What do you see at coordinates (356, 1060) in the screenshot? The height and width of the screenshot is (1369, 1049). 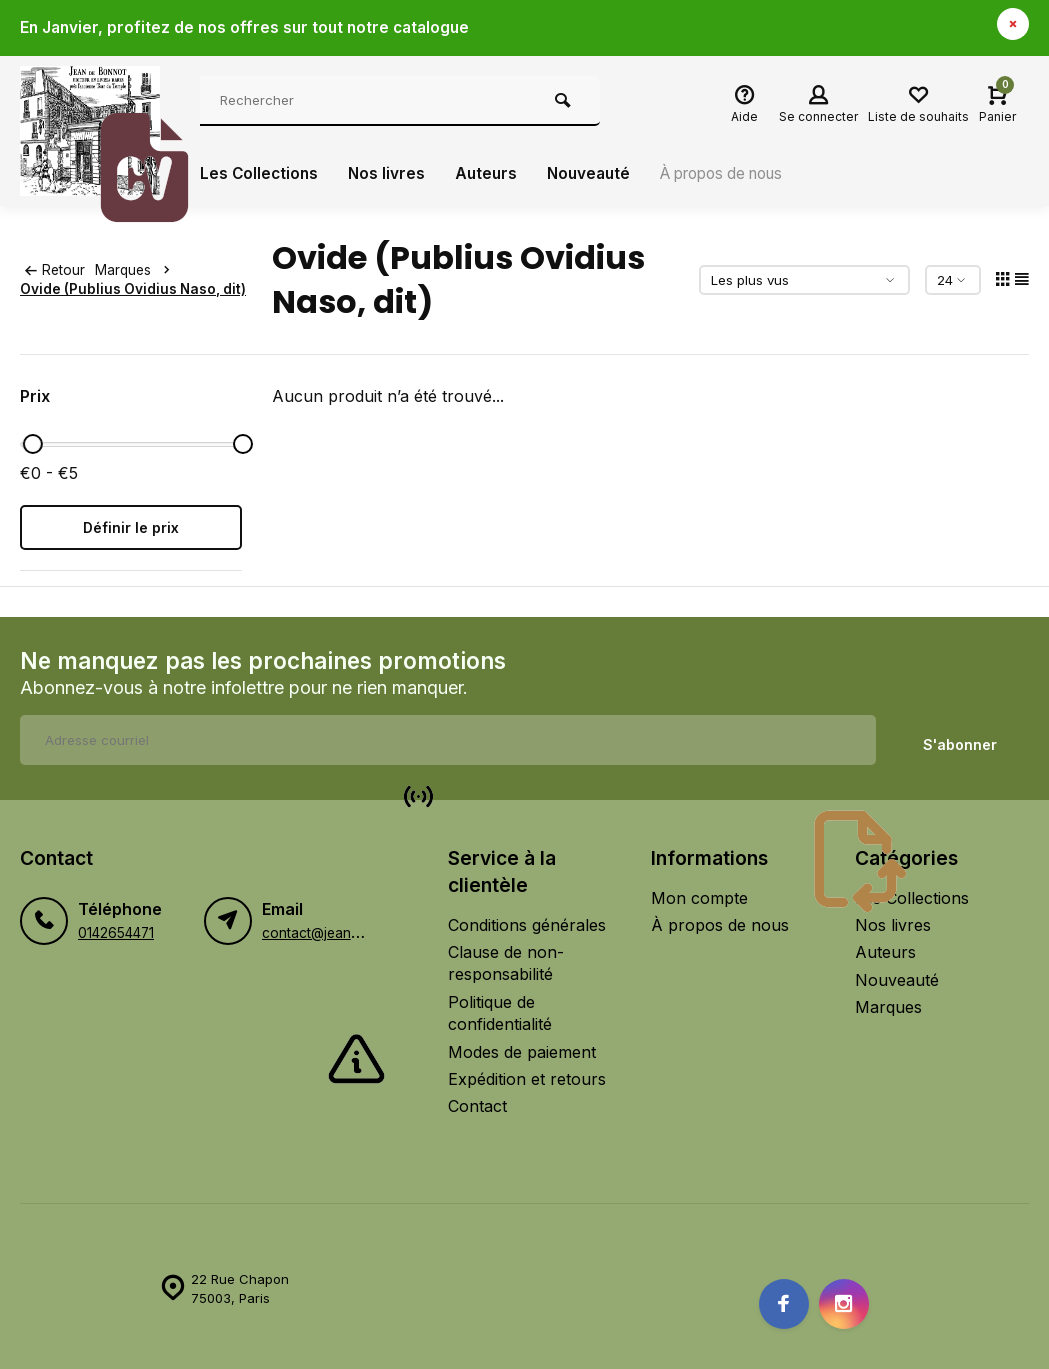 I see `view important information or notice` at bounding box center [356, 1060].